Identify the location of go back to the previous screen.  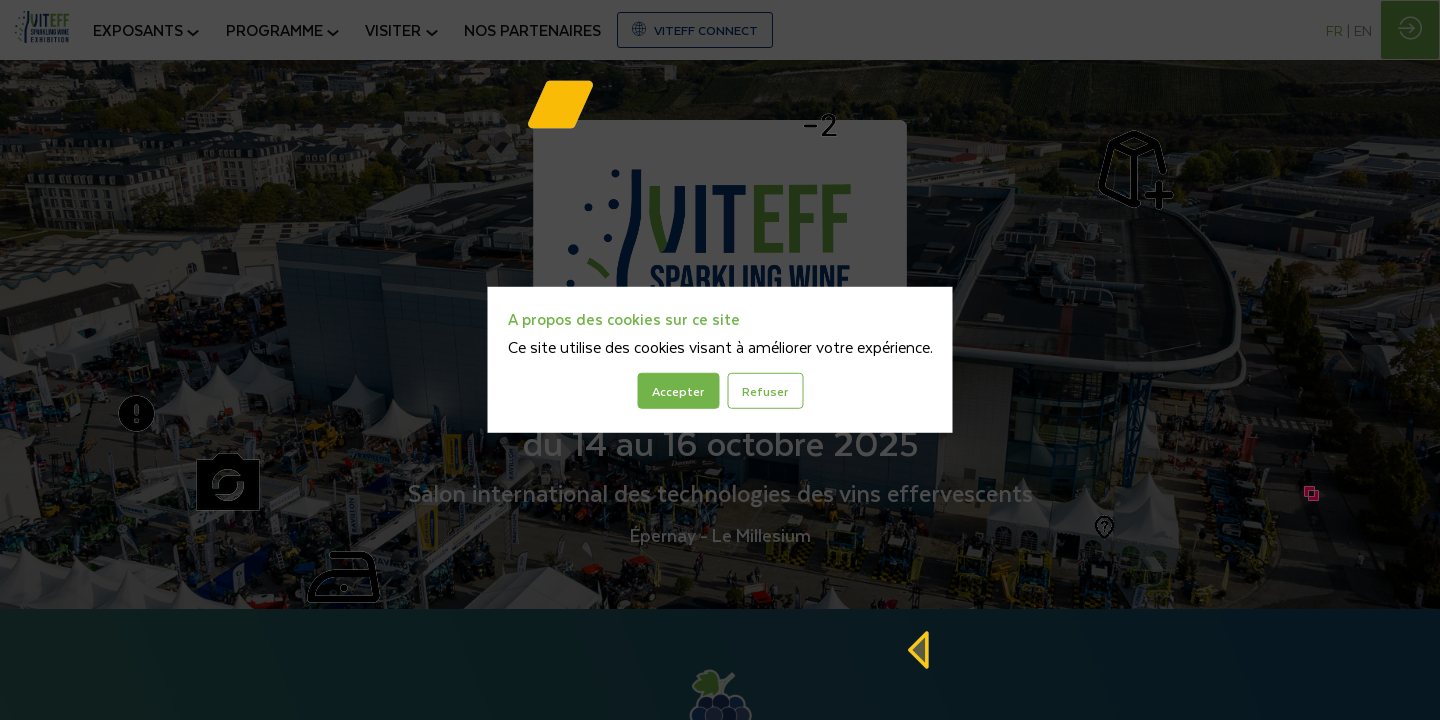
(920, 650).